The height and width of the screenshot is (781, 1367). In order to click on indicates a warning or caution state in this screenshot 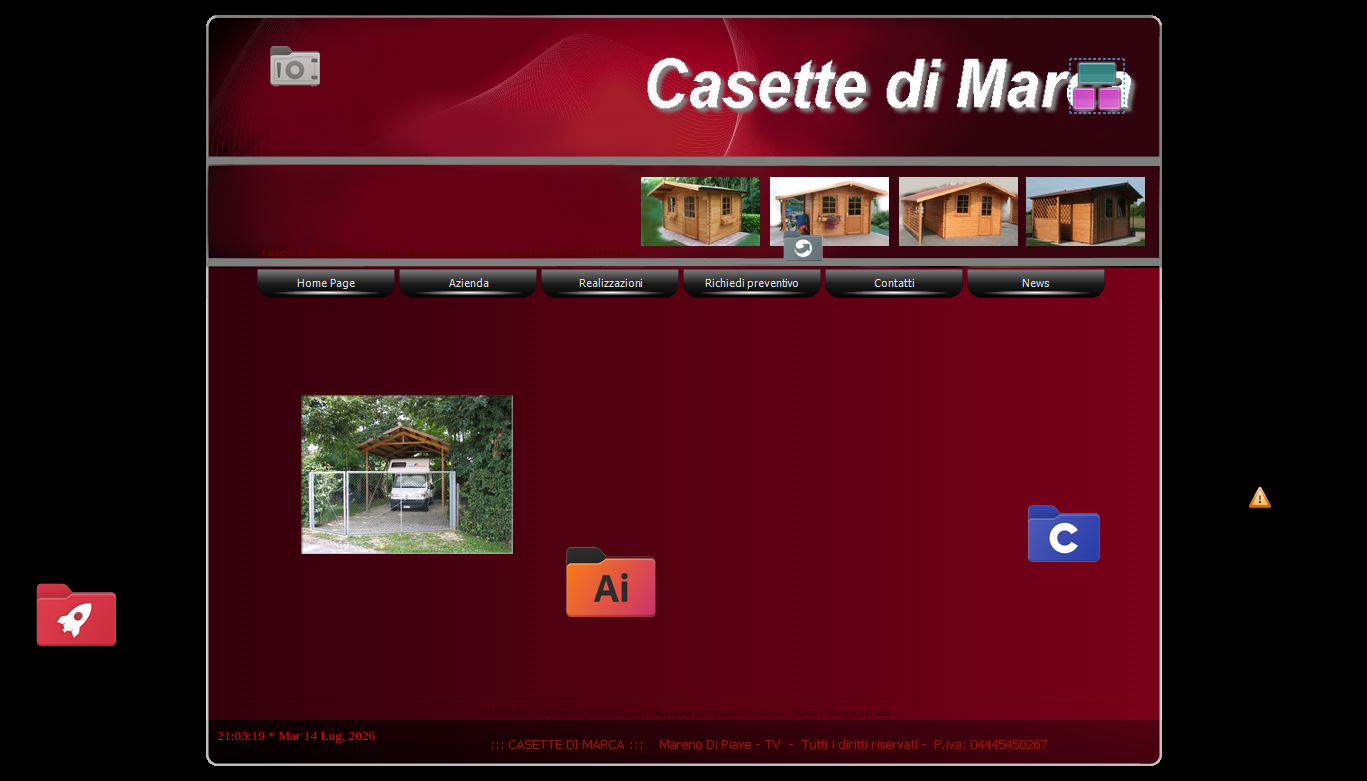, I will do `click(1260, 498)`.